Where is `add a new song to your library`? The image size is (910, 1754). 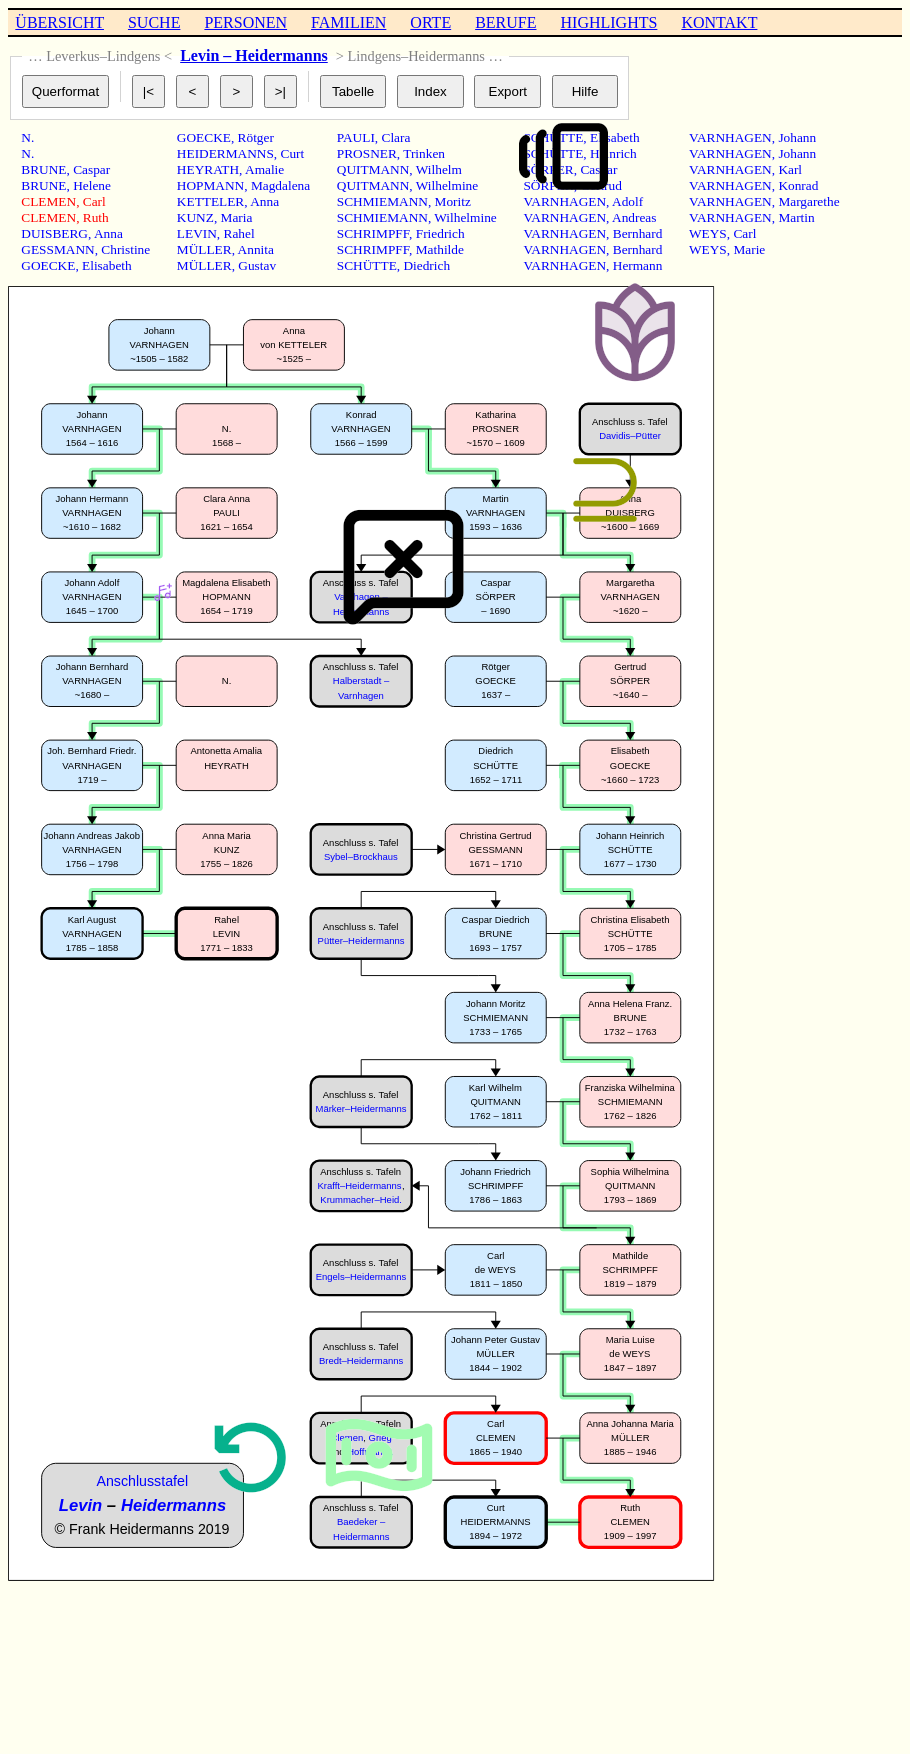
add a new song to your library is located at coordinates (163, 592).